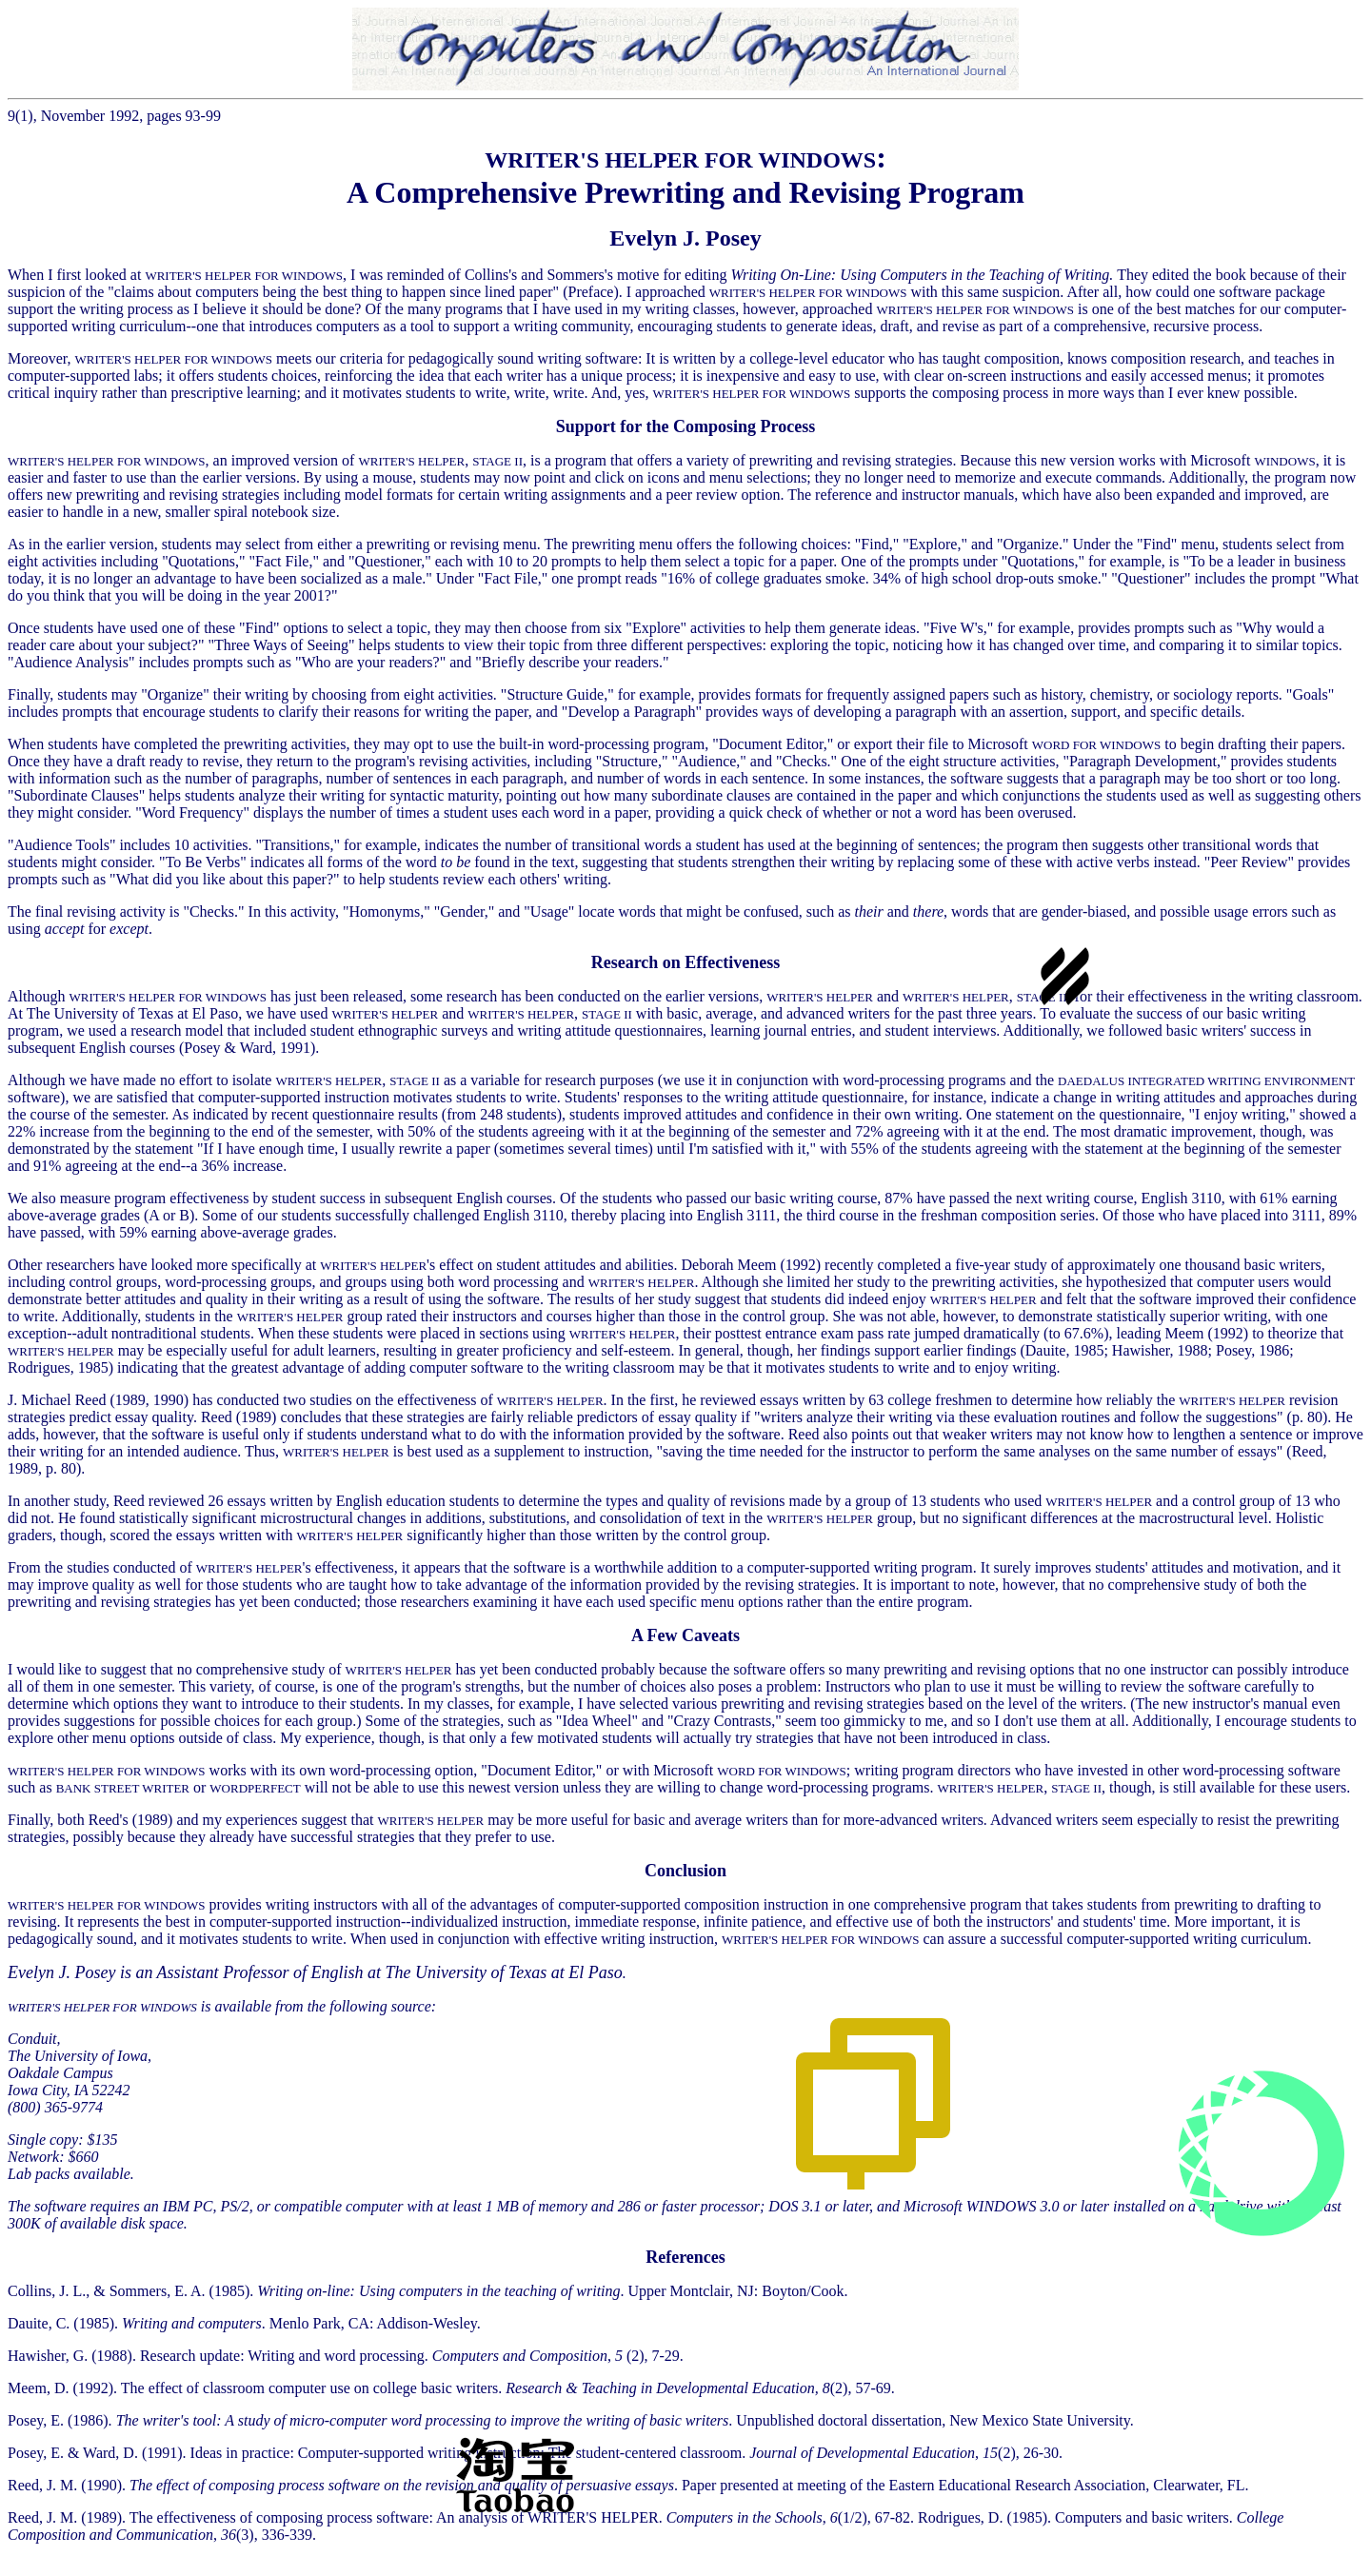 This screenshot has height=2576, width=1371. Describe the element at coordinates (873, 2095) in the screenshot. I see `aed electrode pads for defibrillator device` at that location.